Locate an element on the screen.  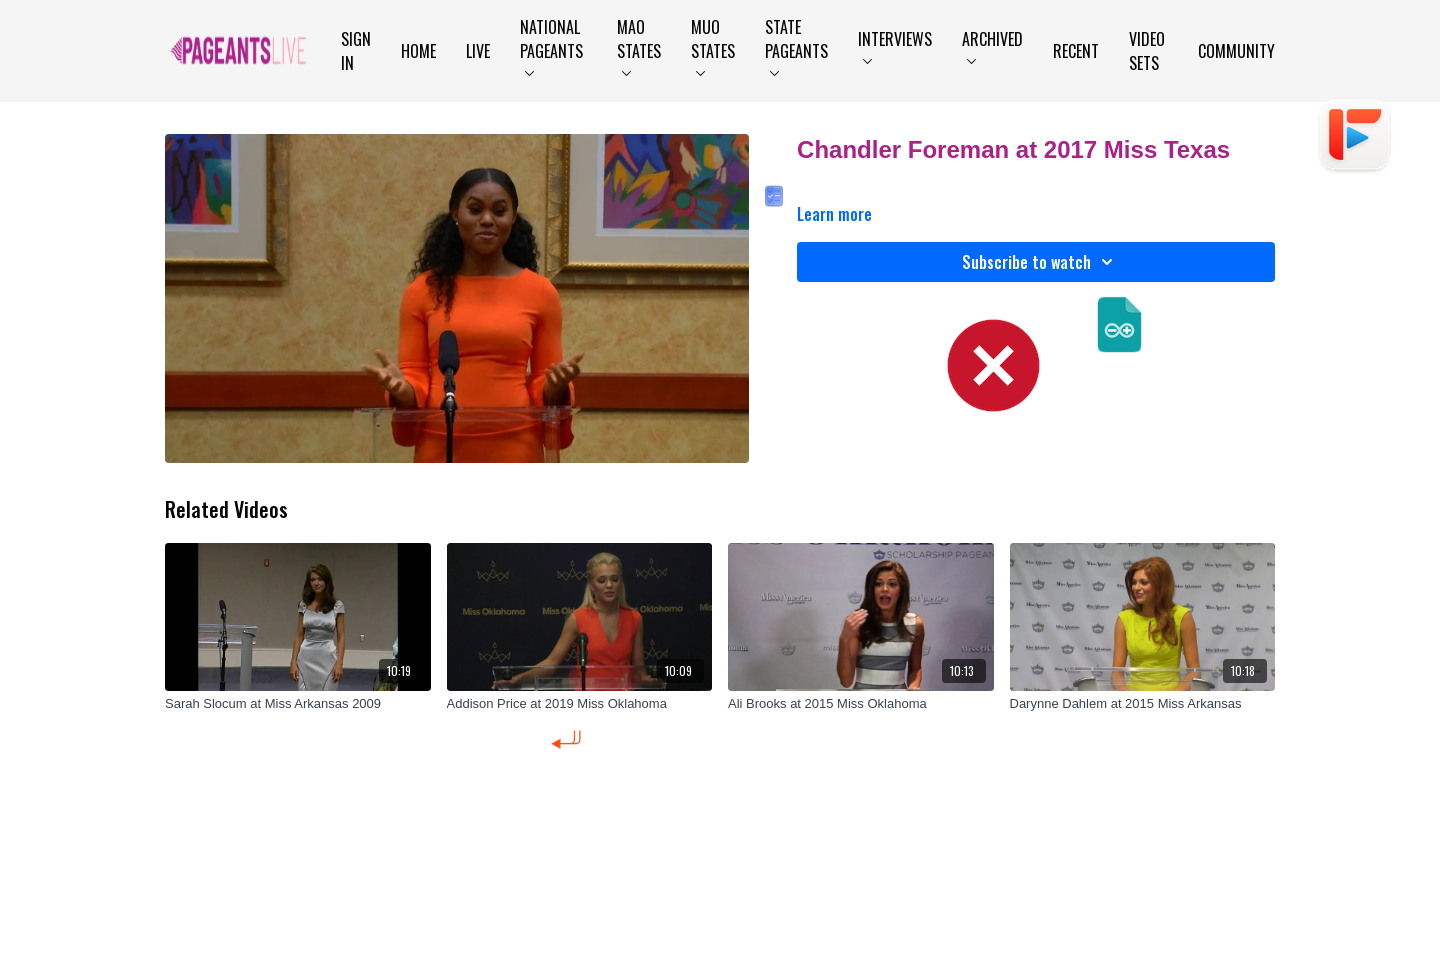
an arduino sketch or code file is located at coordinates (1119, 324).